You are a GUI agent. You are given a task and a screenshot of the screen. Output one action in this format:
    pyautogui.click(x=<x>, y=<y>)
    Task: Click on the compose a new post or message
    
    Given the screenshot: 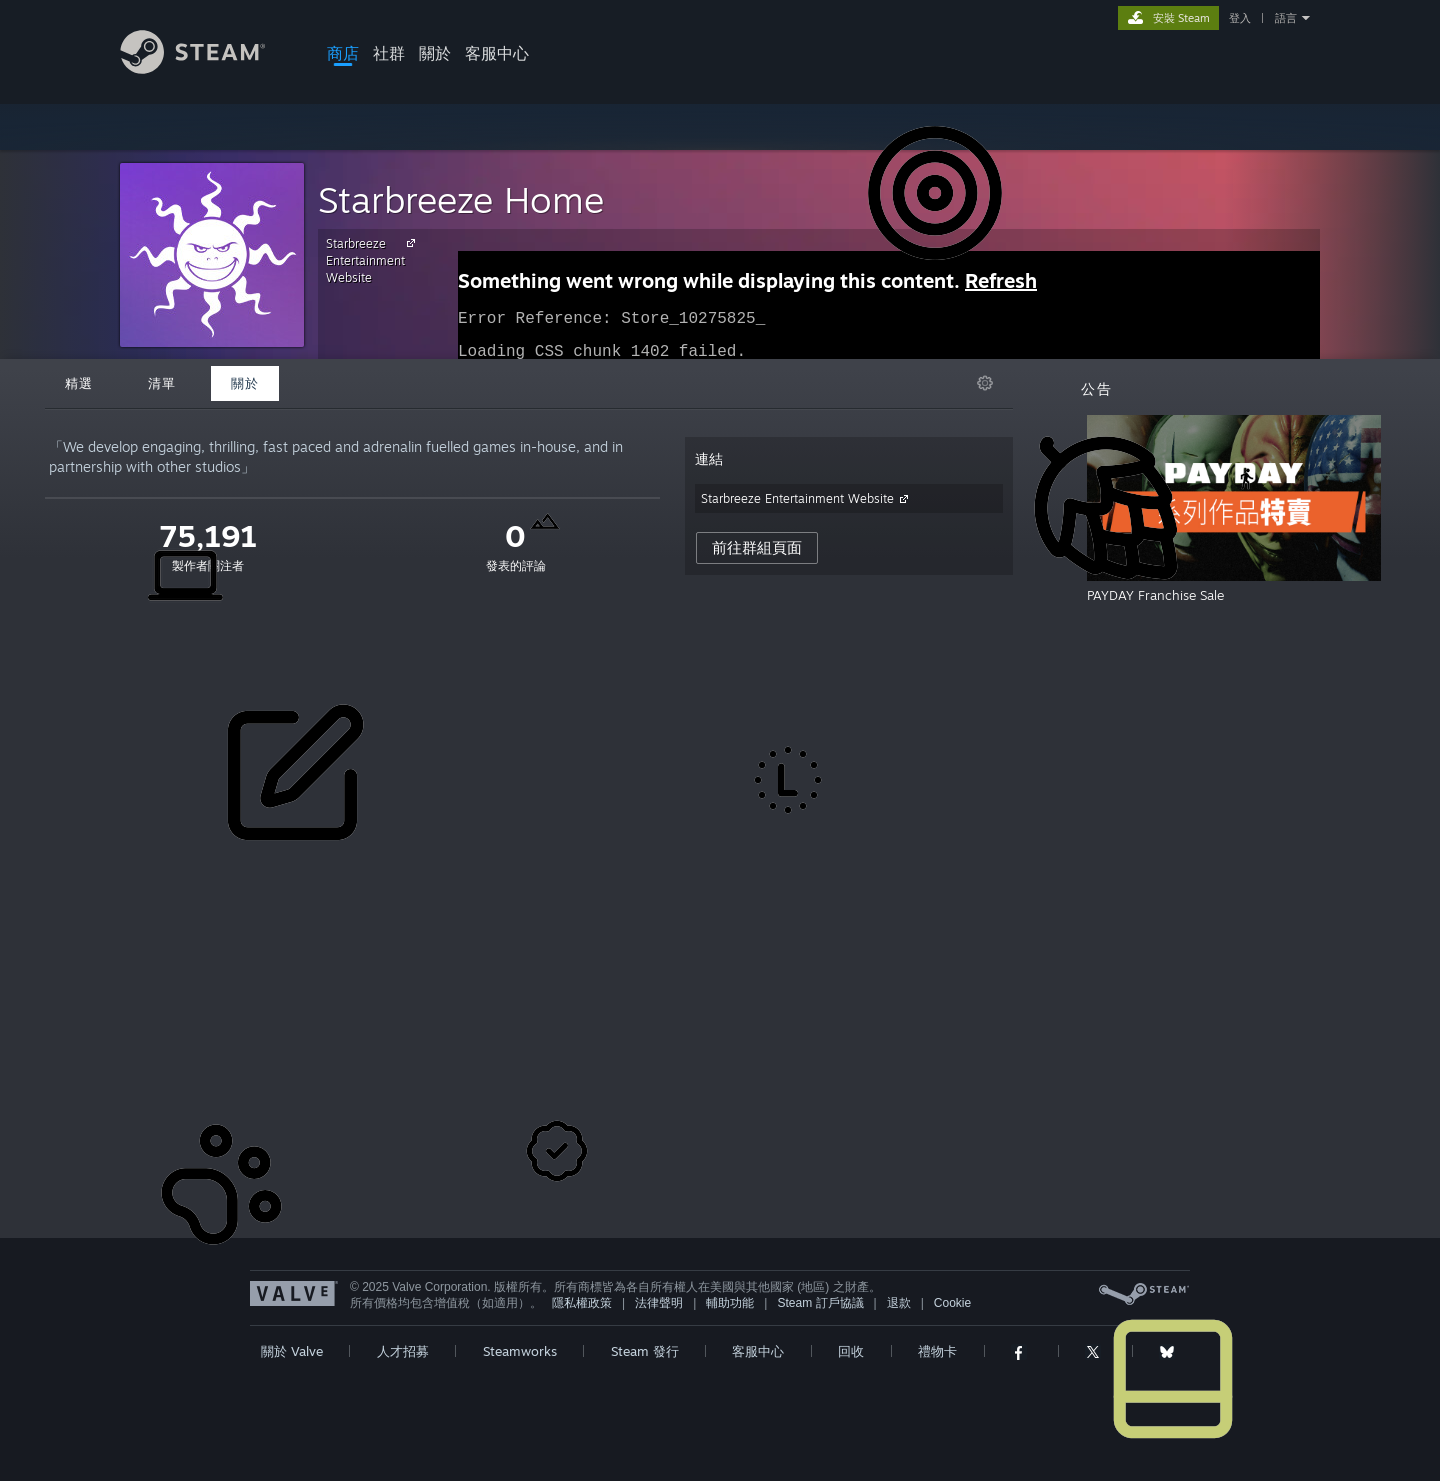 What is the action you would take?
    pyautogui.click(x=292, y=775)
    